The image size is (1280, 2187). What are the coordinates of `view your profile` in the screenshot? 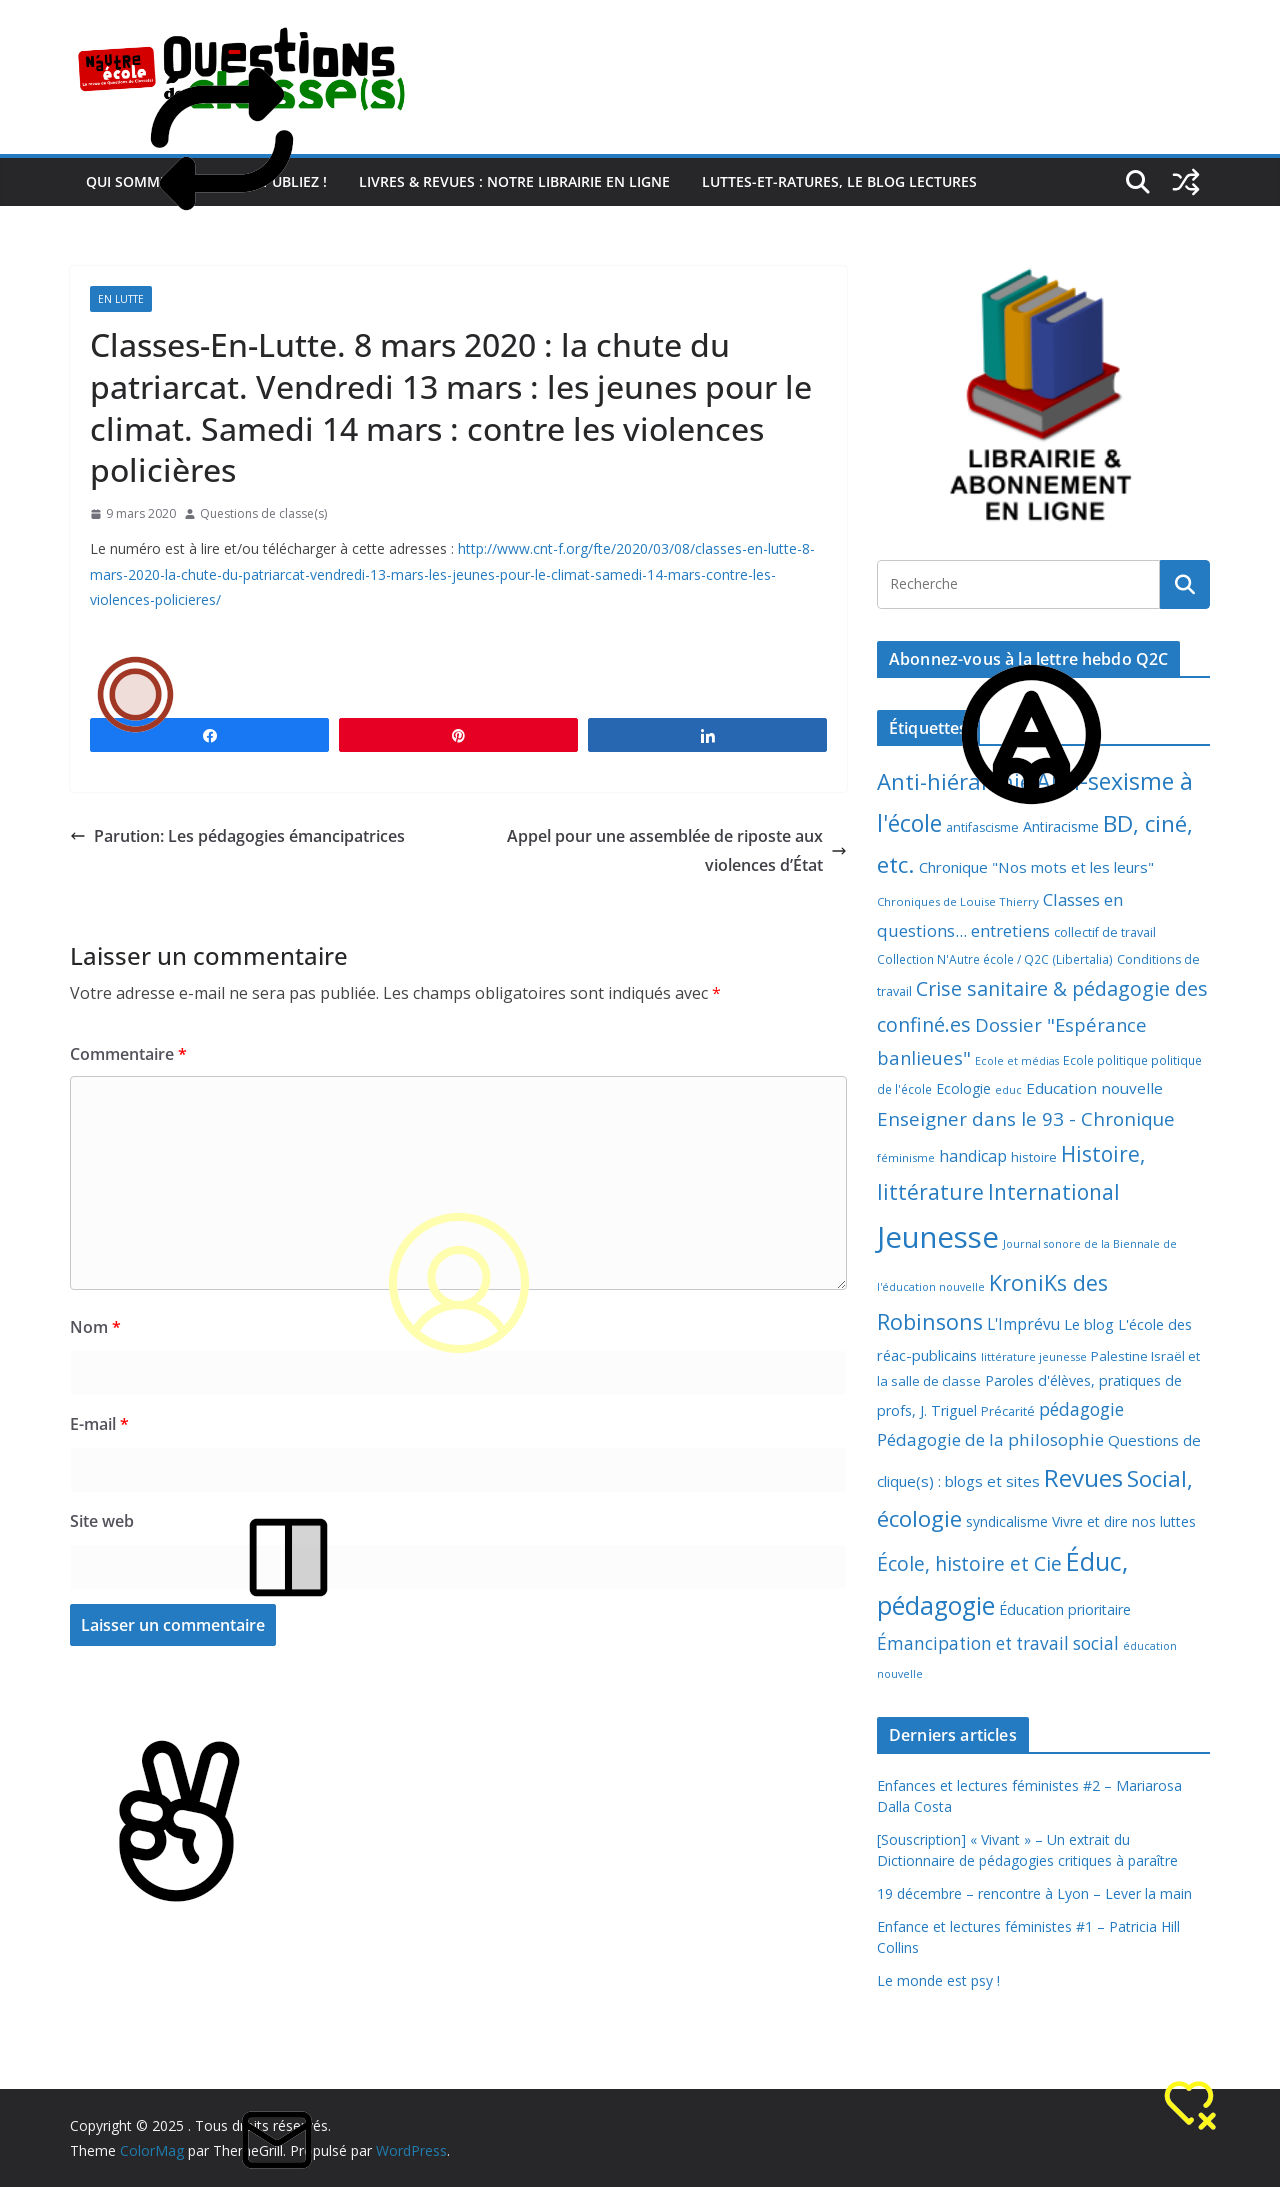 It's located at (459, 1283).